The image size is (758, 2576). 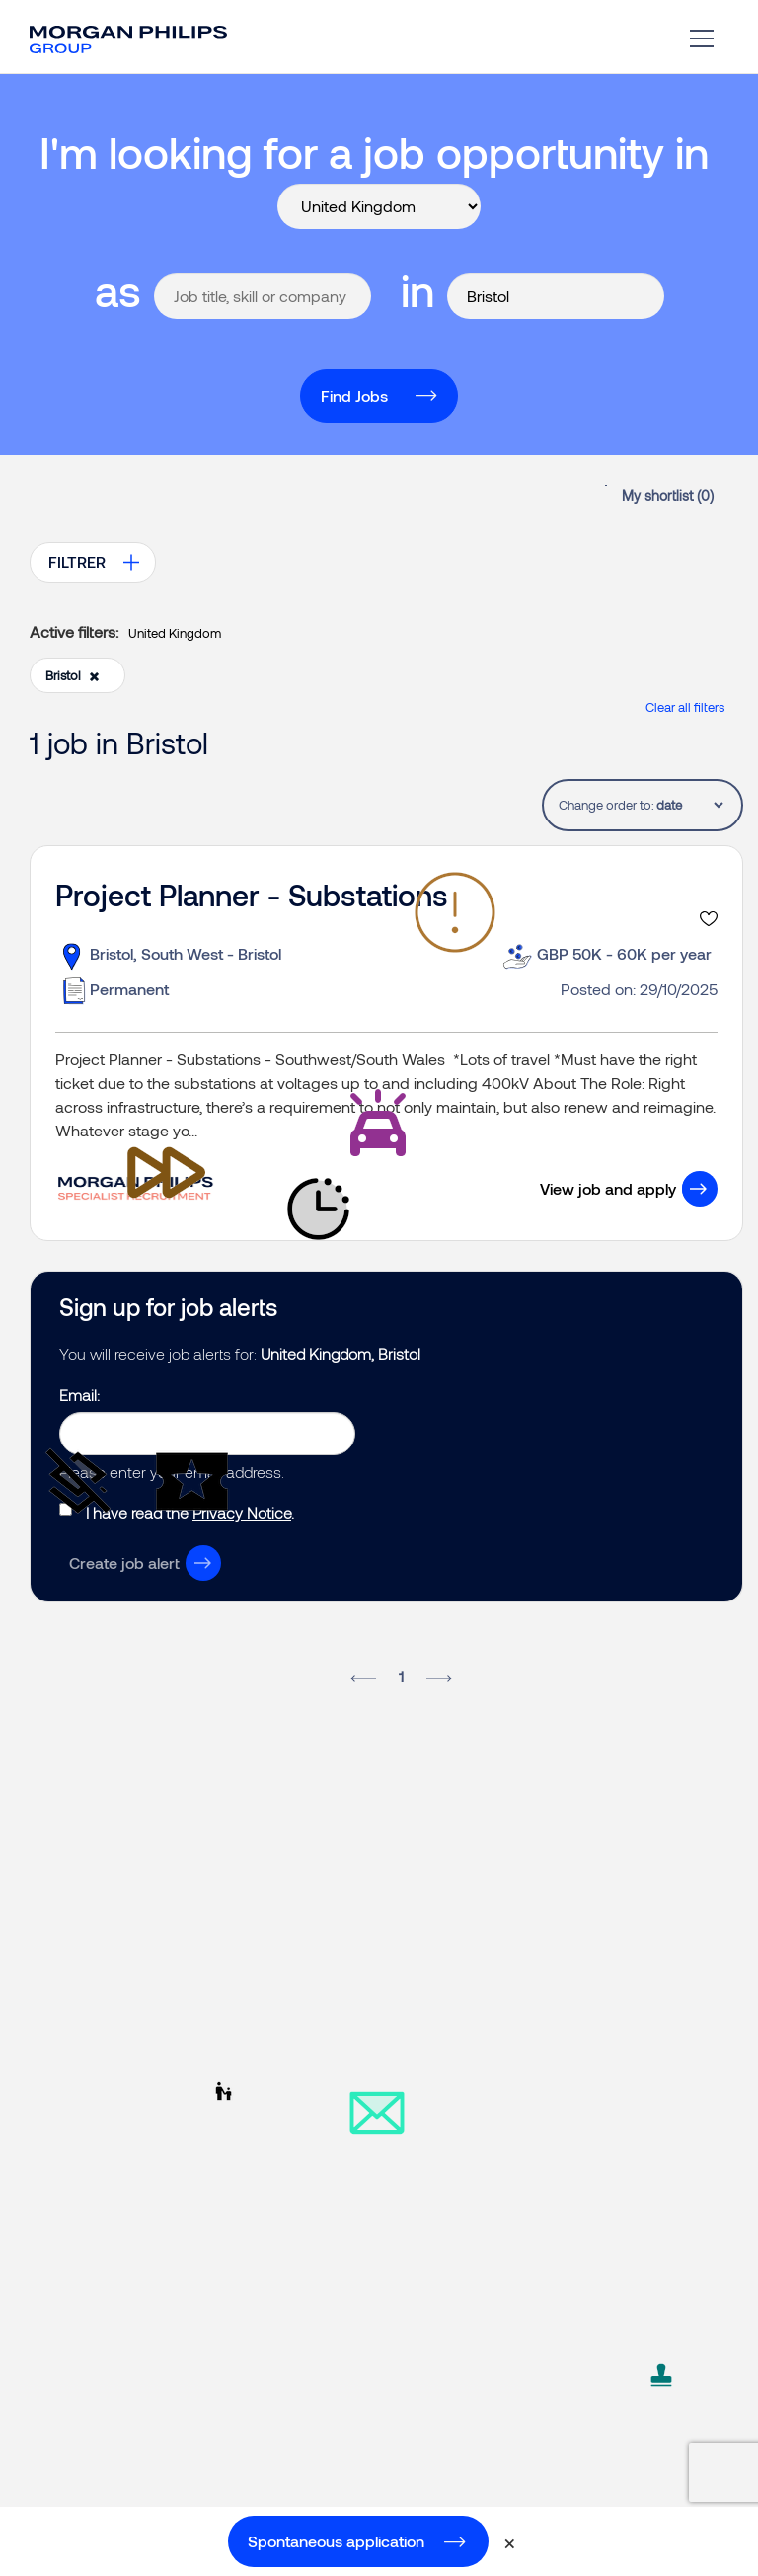 I want to click on parental supervision required, so click(x=224, y=2091).